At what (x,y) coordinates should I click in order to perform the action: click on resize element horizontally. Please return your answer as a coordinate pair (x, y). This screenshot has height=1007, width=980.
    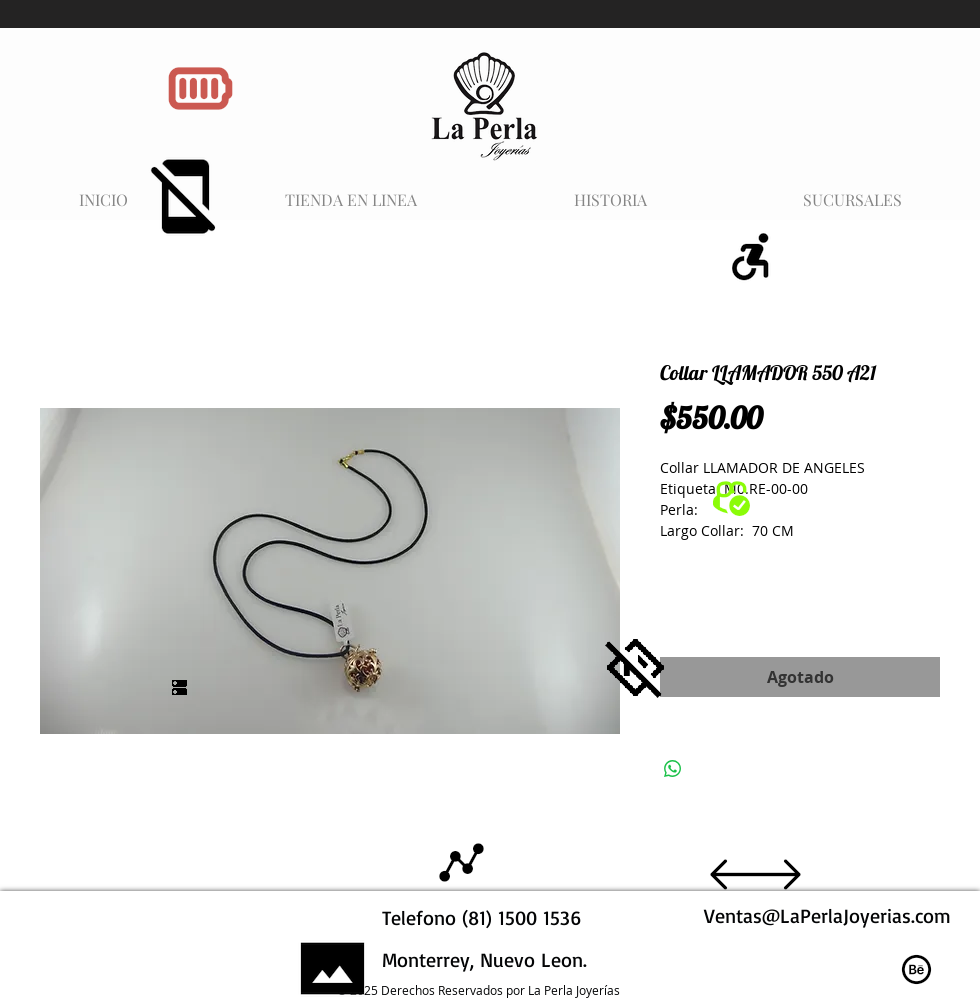
    Looking at the image, I should click on (755, 874).